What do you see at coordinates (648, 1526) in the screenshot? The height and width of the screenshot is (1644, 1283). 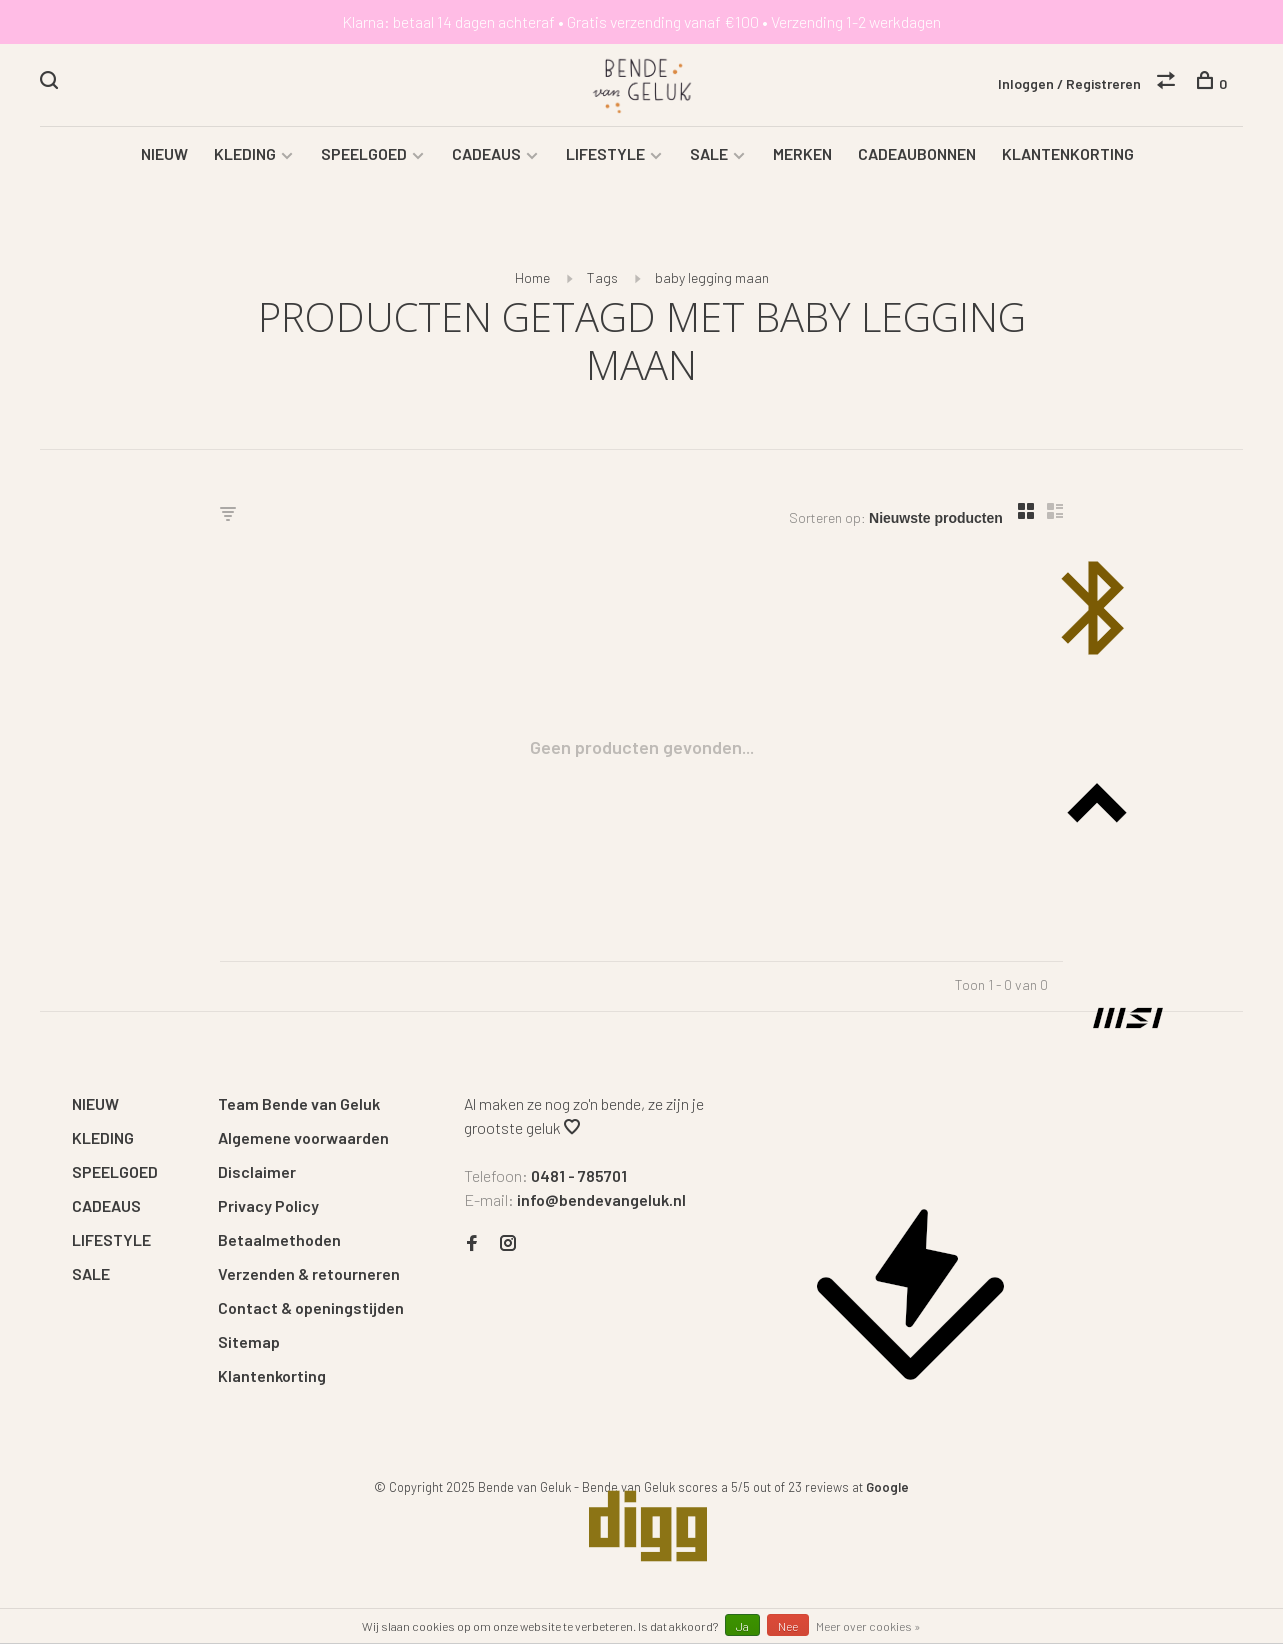 I see `digg social news website logo` at bounding box center [648, 1526].